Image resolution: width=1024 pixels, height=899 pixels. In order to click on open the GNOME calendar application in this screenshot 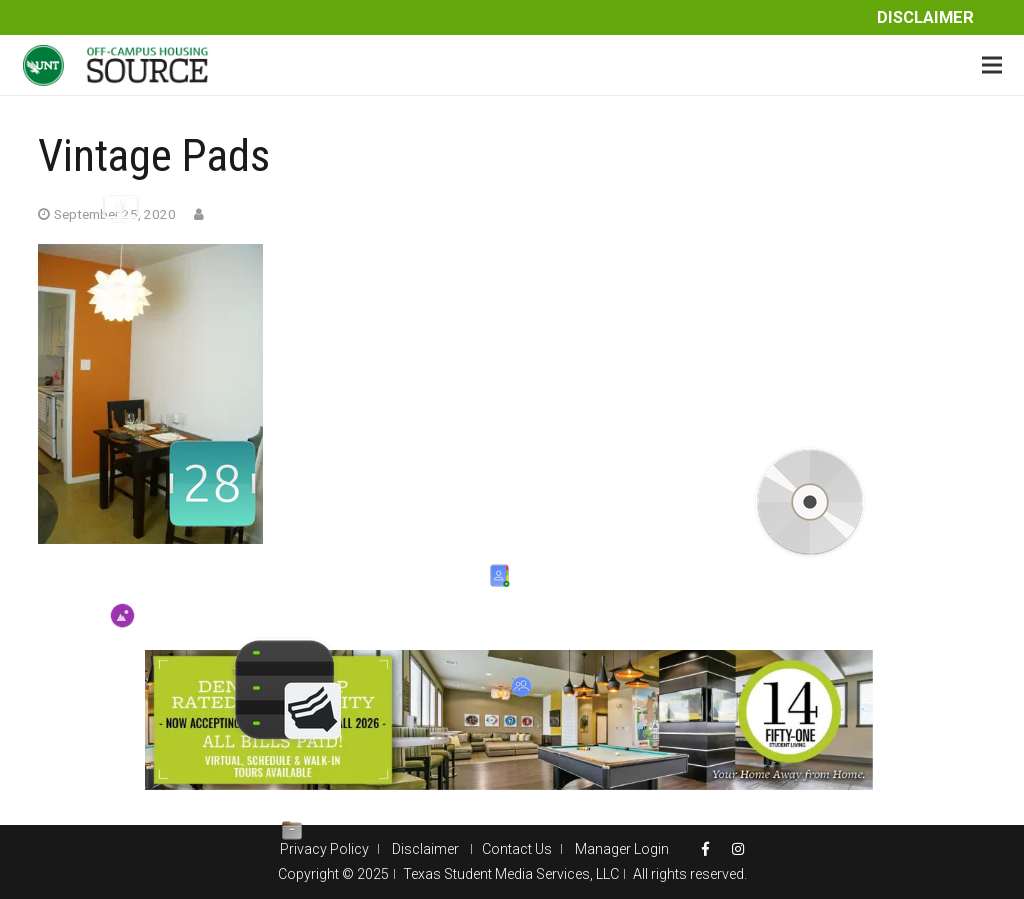, I will do `click(212, 483)`.